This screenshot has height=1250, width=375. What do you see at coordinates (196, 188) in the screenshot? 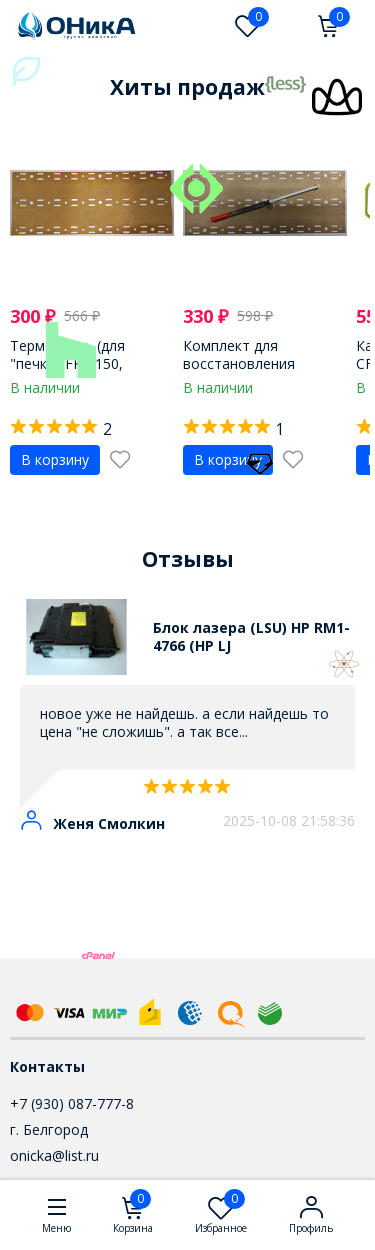
I see `codestream logo` at bounding box center [196, 188].